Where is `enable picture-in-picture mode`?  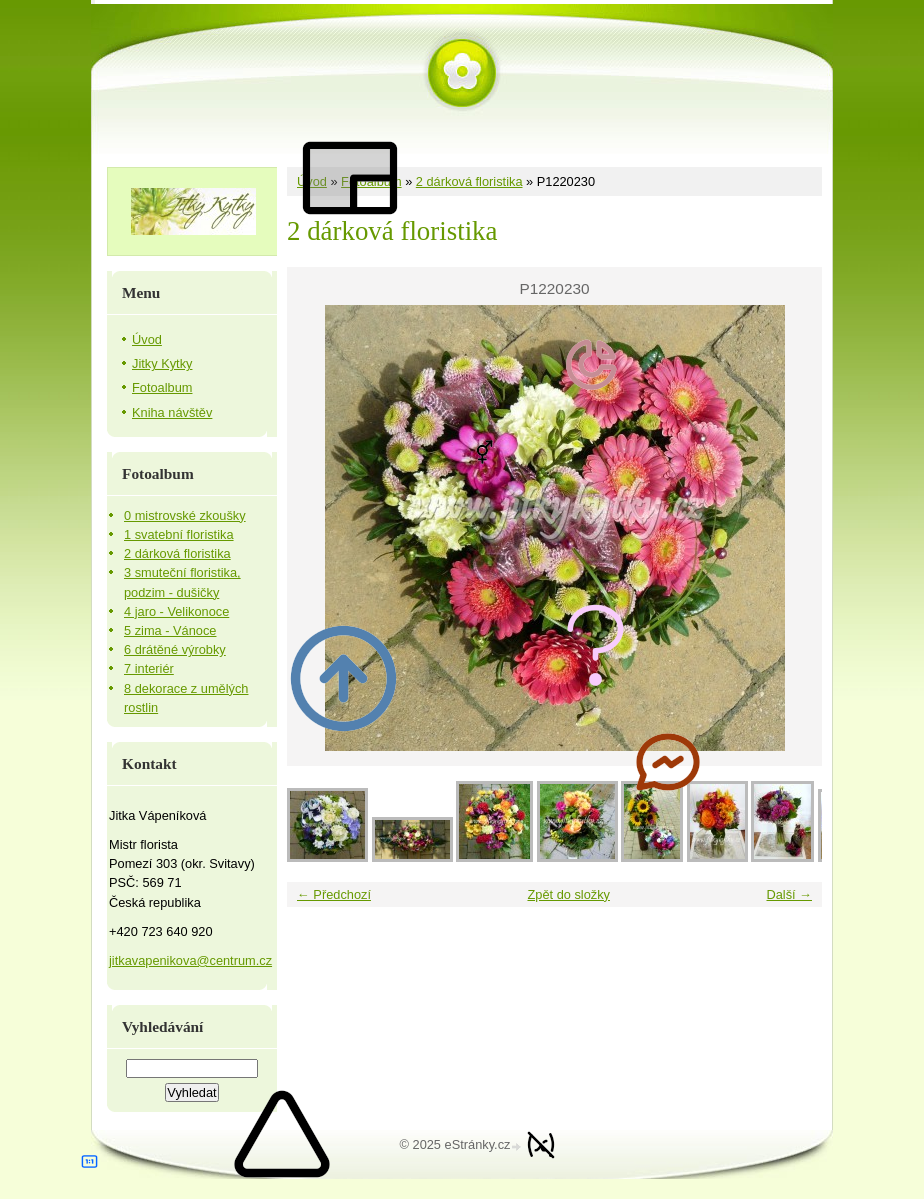
enable picture-in-picture mode is located at coordinates (350, 178).